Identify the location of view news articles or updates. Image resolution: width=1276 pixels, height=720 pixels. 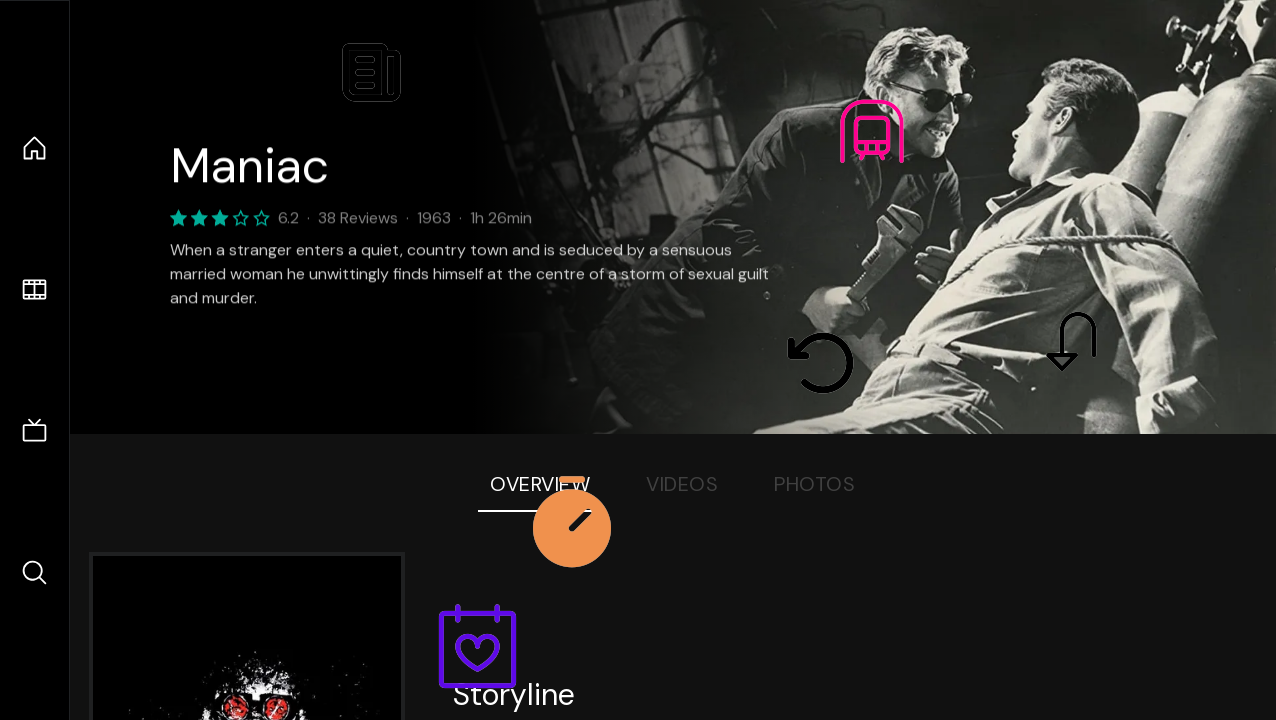
(371, 72).